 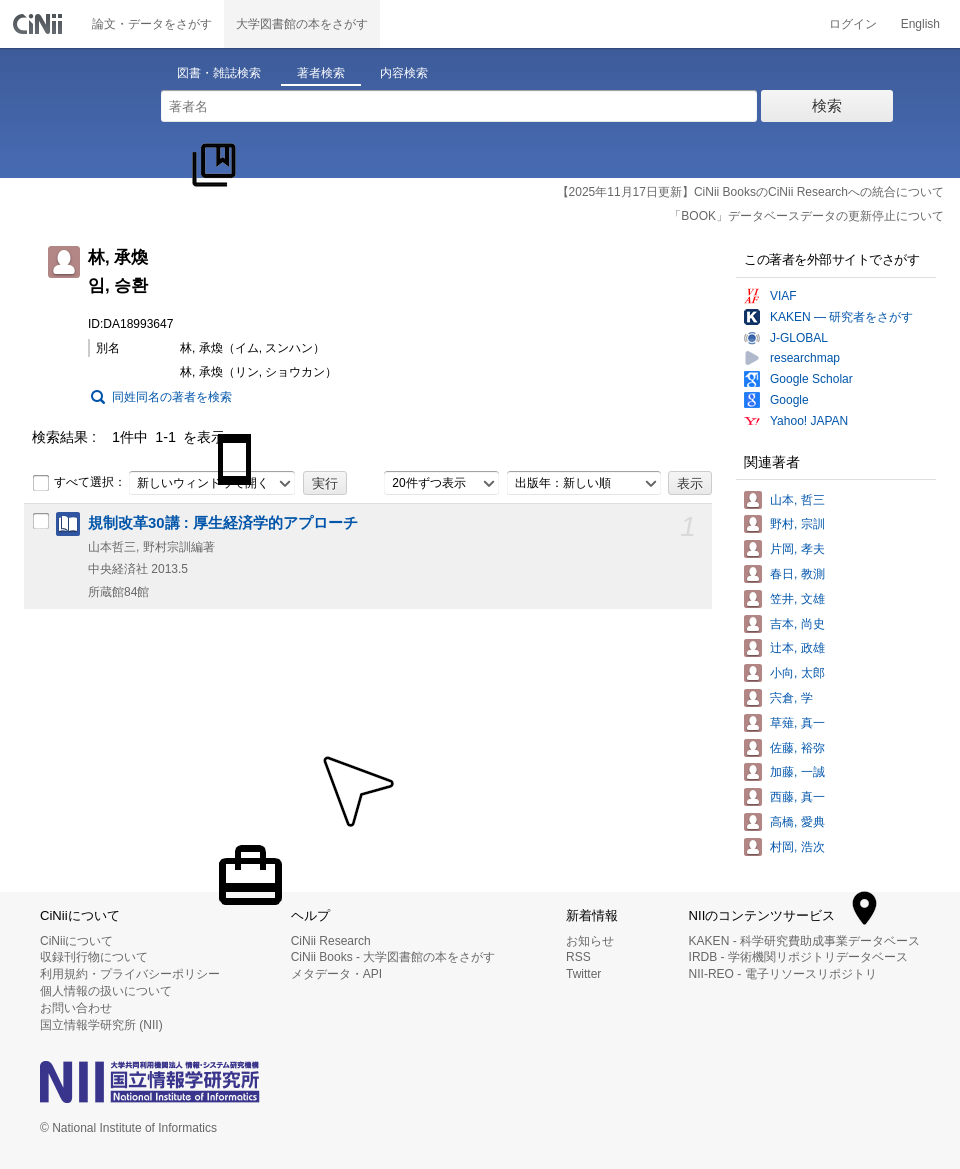 What do you see at coordinates (250, 876) in the screenshot?
I see `access travel documents or boarding passes` at bounding box center [250, 876].